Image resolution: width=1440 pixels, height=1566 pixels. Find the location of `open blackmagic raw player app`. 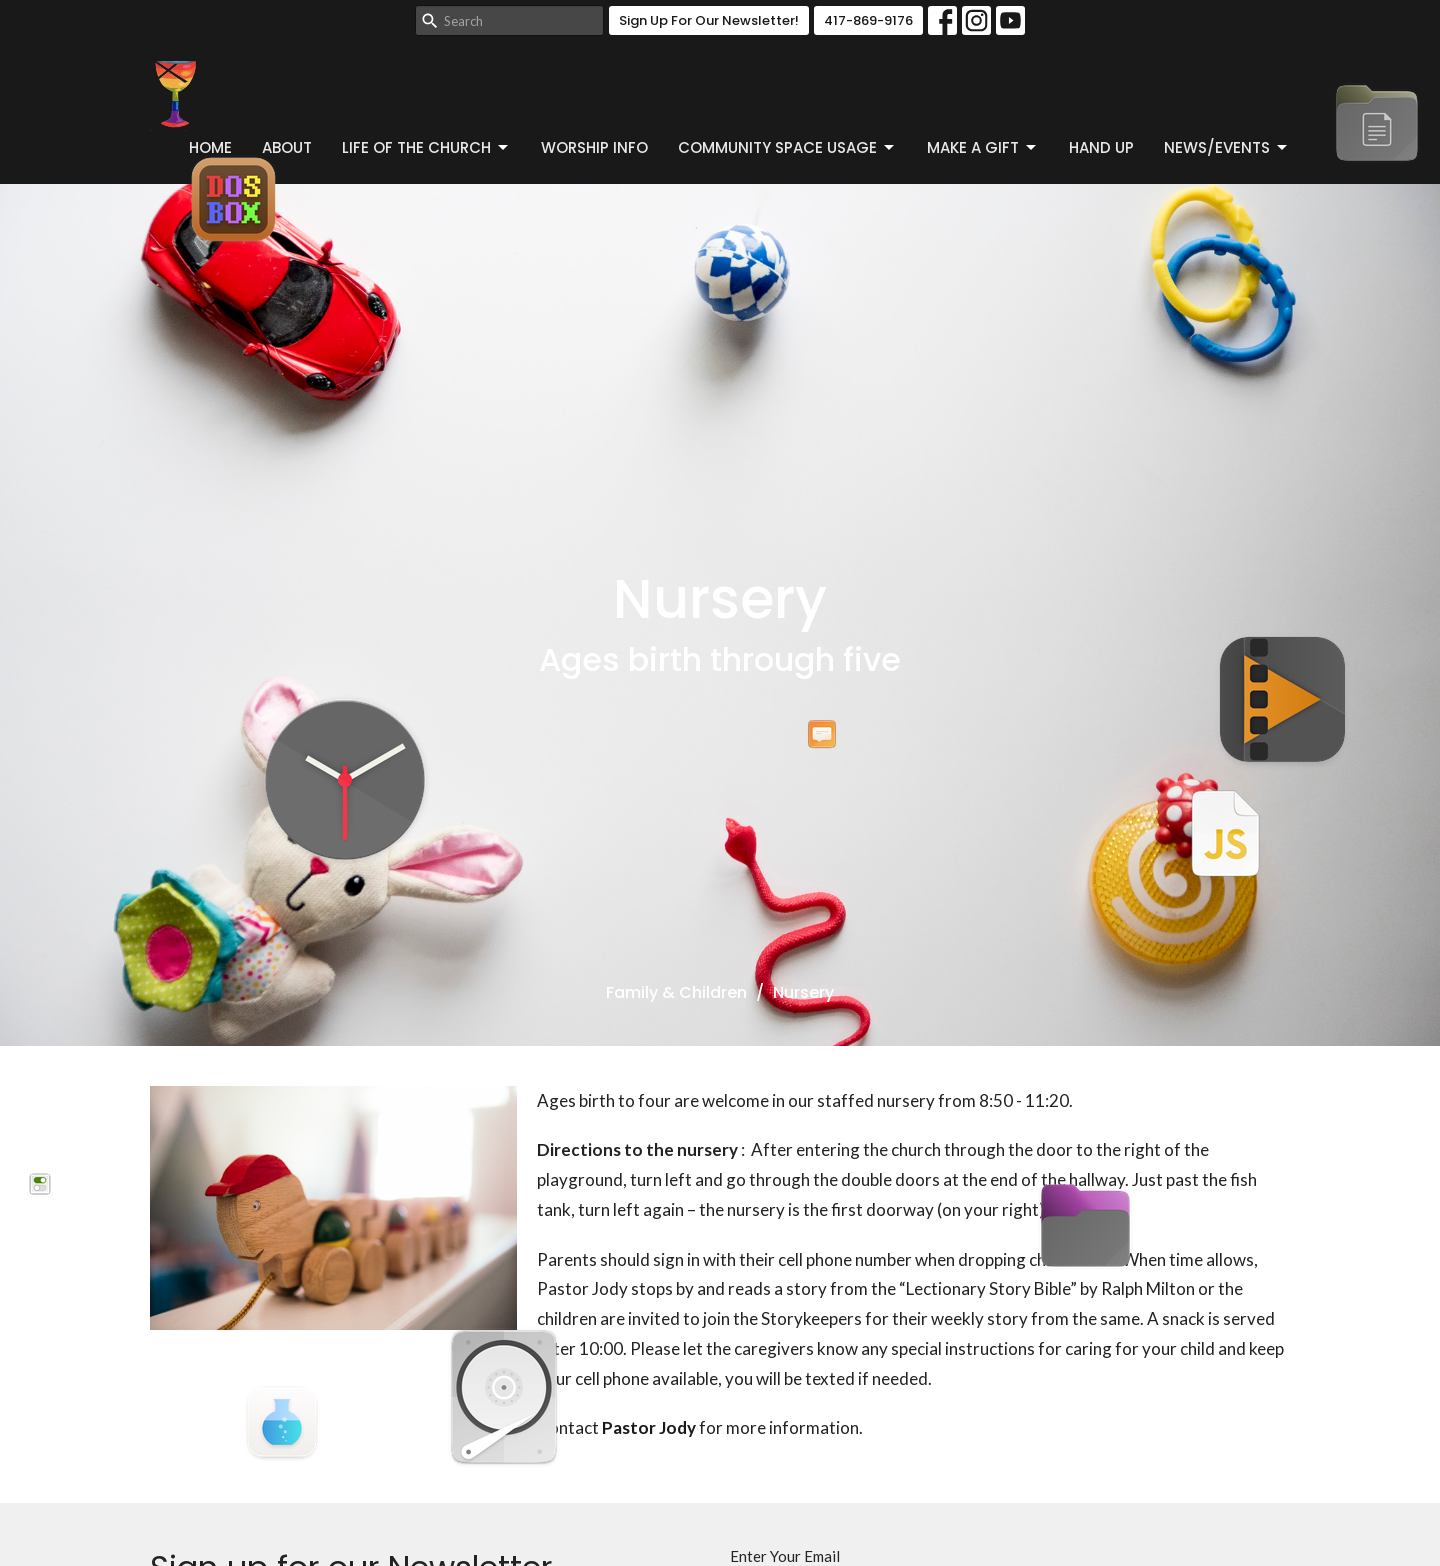

open blackmagic raw player app is located at coordinates (1282, 699).